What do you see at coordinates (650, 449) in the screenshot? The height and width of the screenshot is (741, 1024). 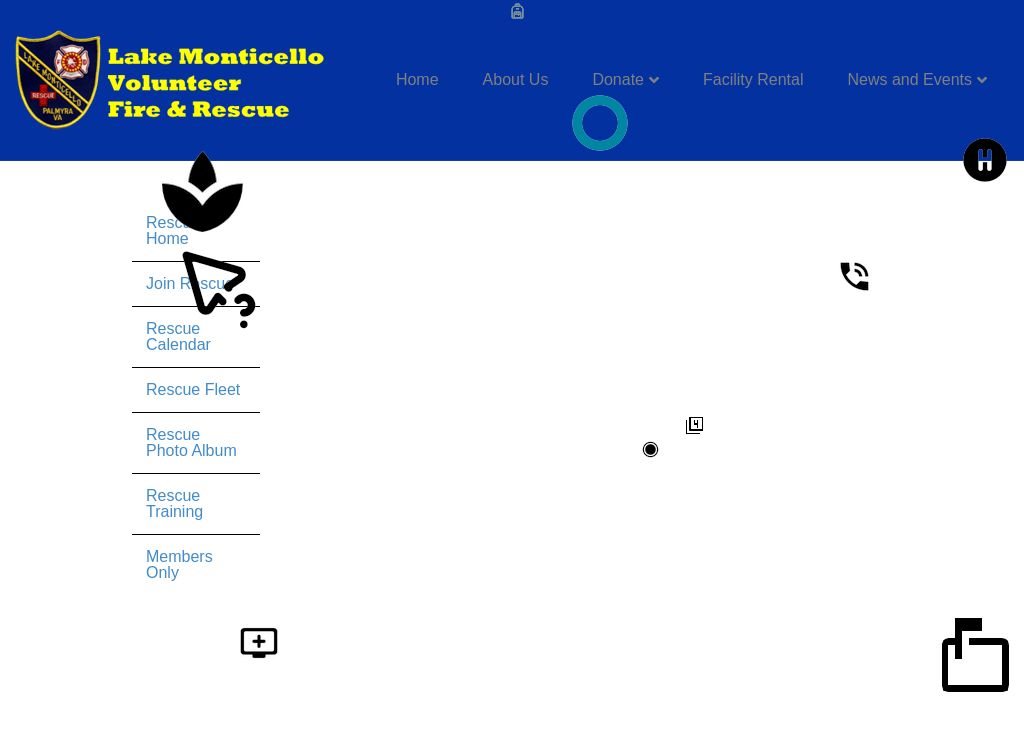 I see `start recording audio or video` at bounding box center [650, 449].